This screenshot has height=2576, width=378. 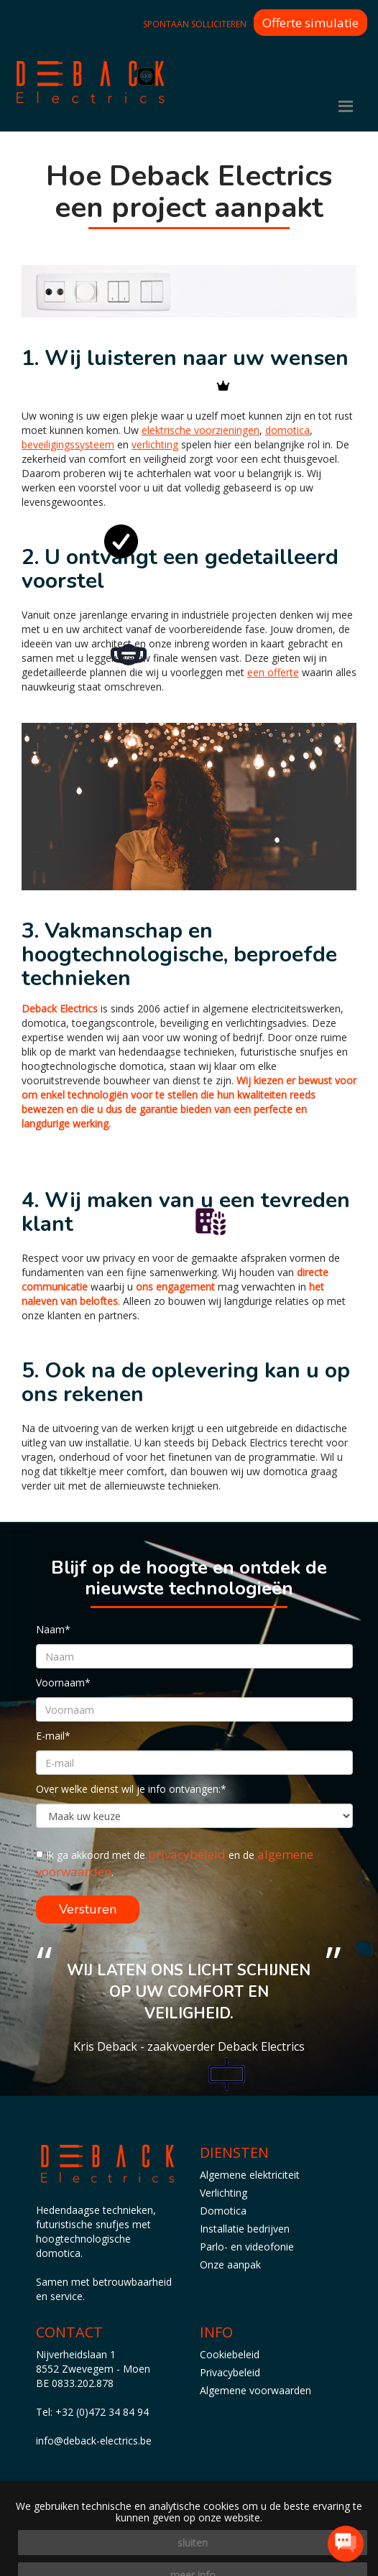 I want to click on open the LINE messaging app, so click(x=146, y=76).